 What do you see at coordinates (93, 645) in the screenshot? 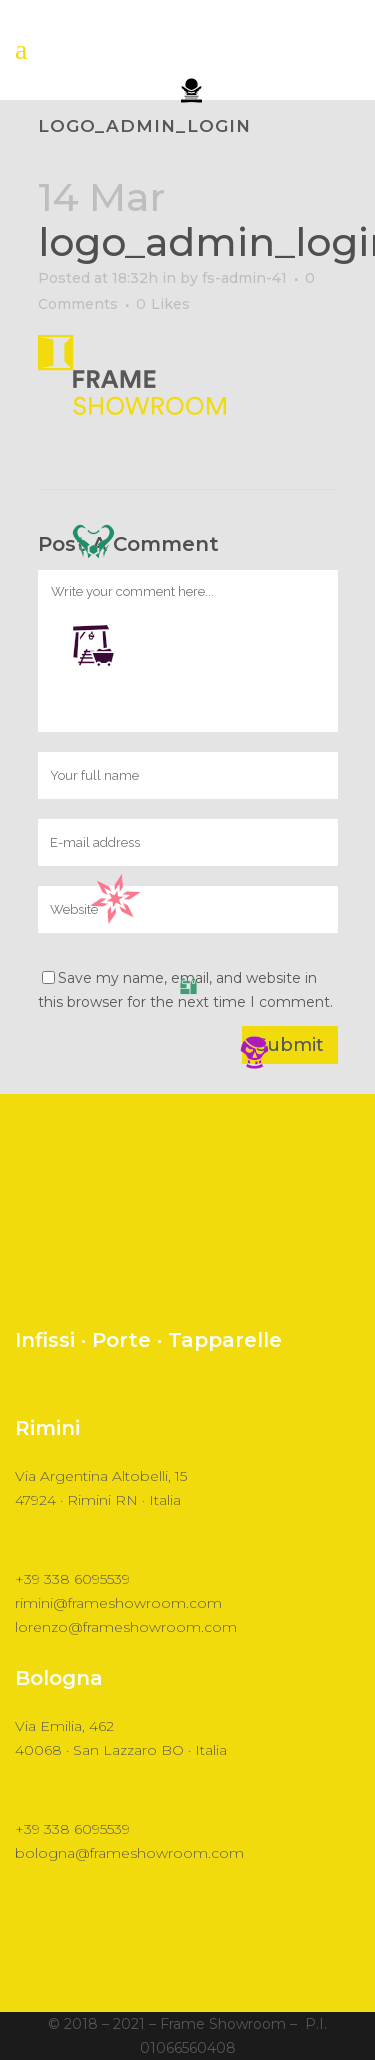
I see `access gold mine resource building` at bounding box center [93, 645].